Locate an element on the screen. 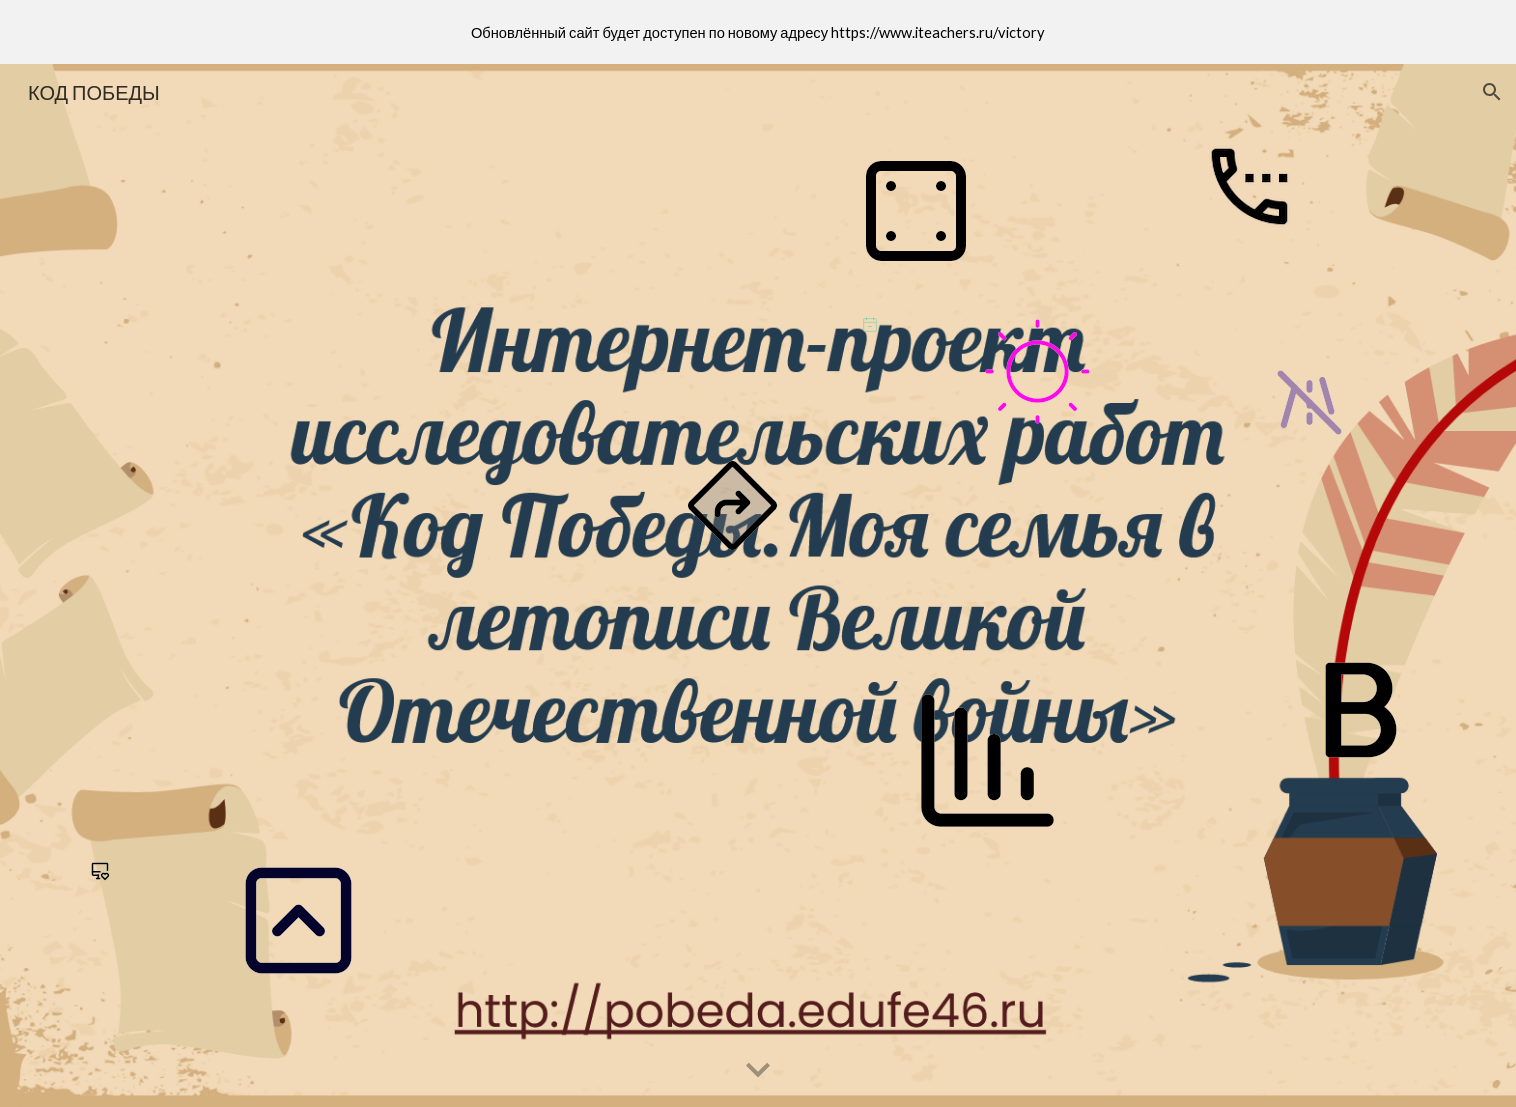  view declining metrics or statistics is located at coordinates (987, 760).